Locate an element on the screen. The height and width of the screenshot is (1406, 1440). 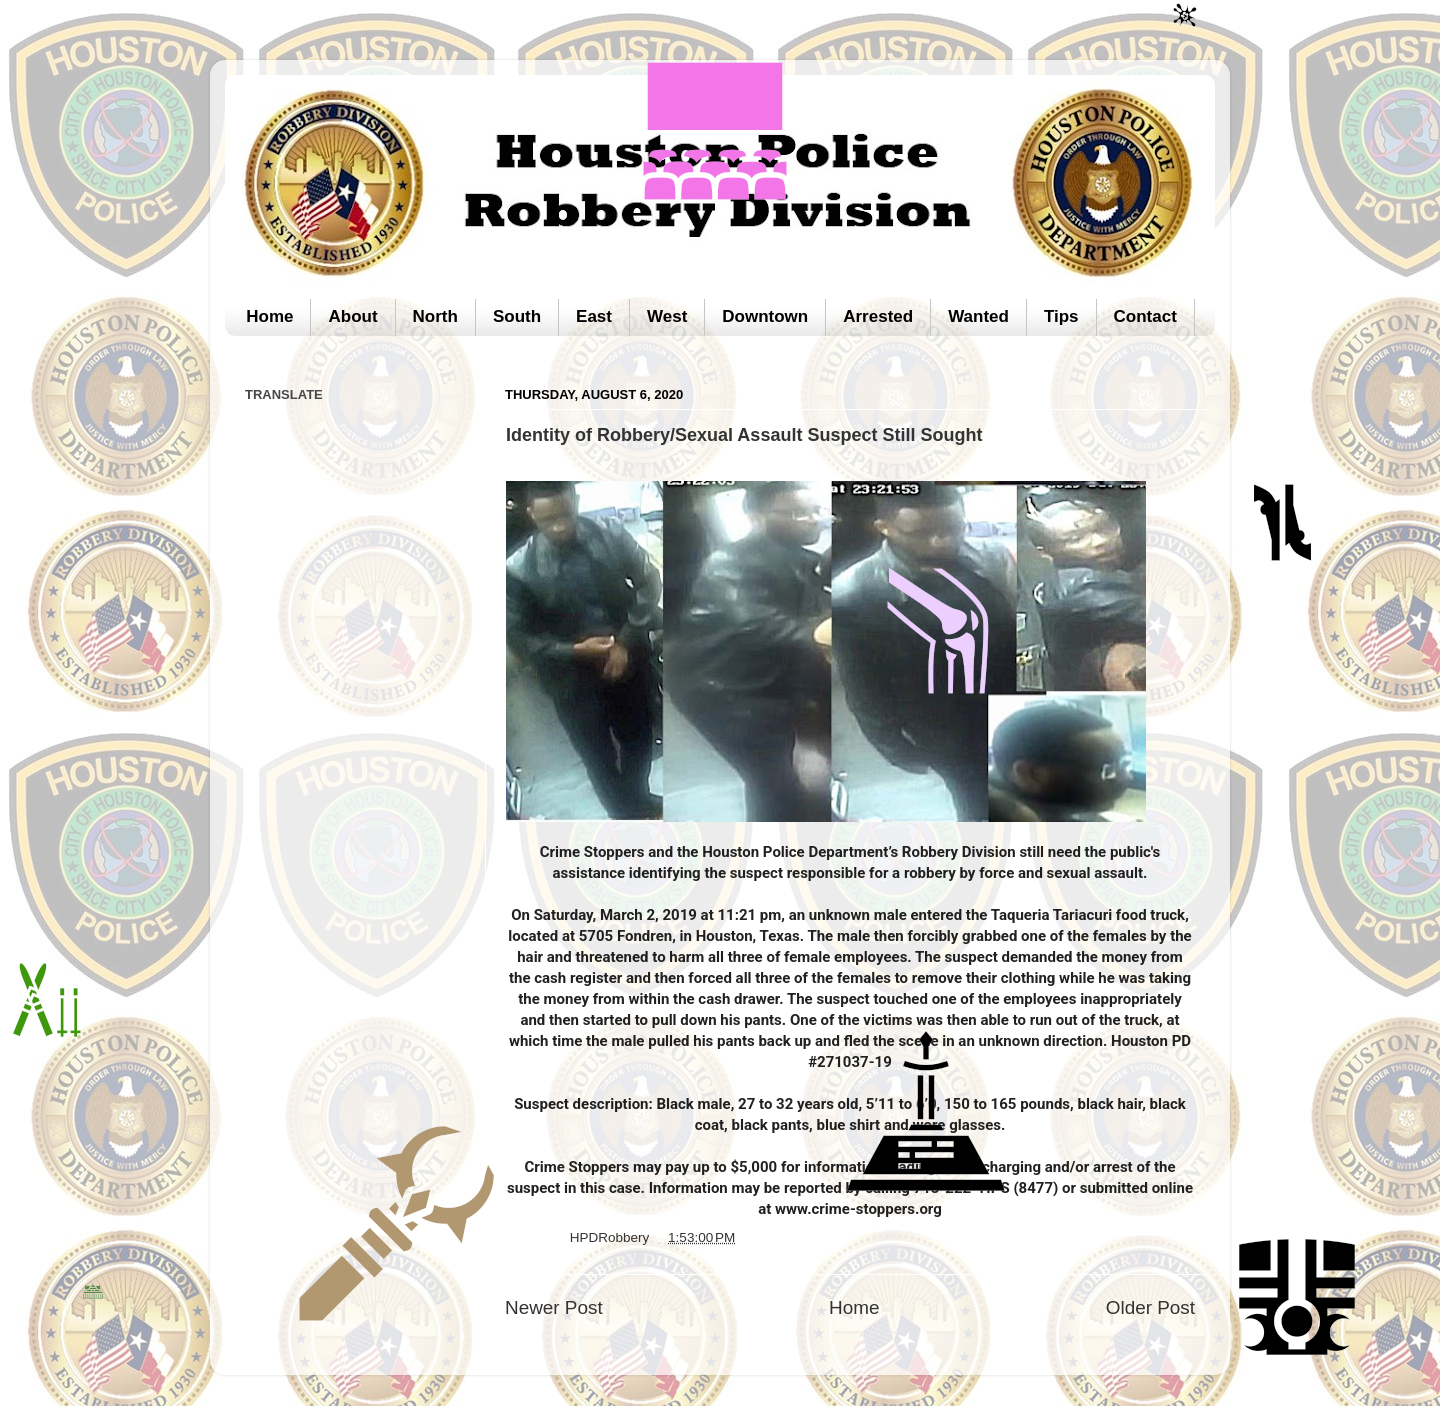
browse skiing or winter sports activities is located at coordinates (45, 1000).